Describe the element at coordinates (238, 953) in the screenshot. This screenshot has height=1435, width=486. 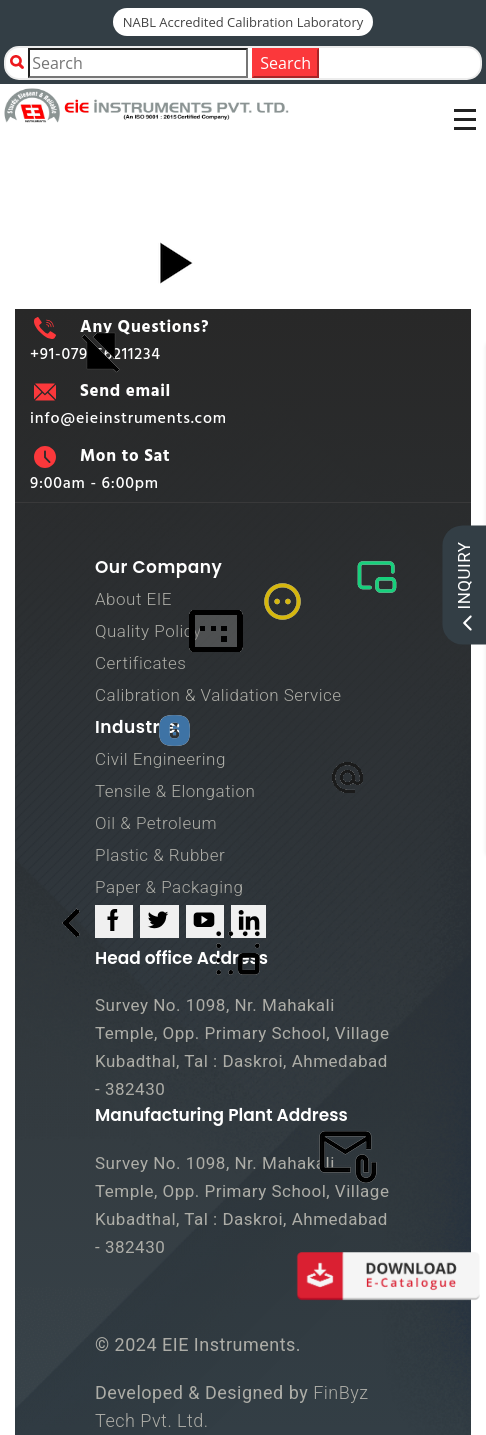
I see `align element to bottom-right corner` at that location.